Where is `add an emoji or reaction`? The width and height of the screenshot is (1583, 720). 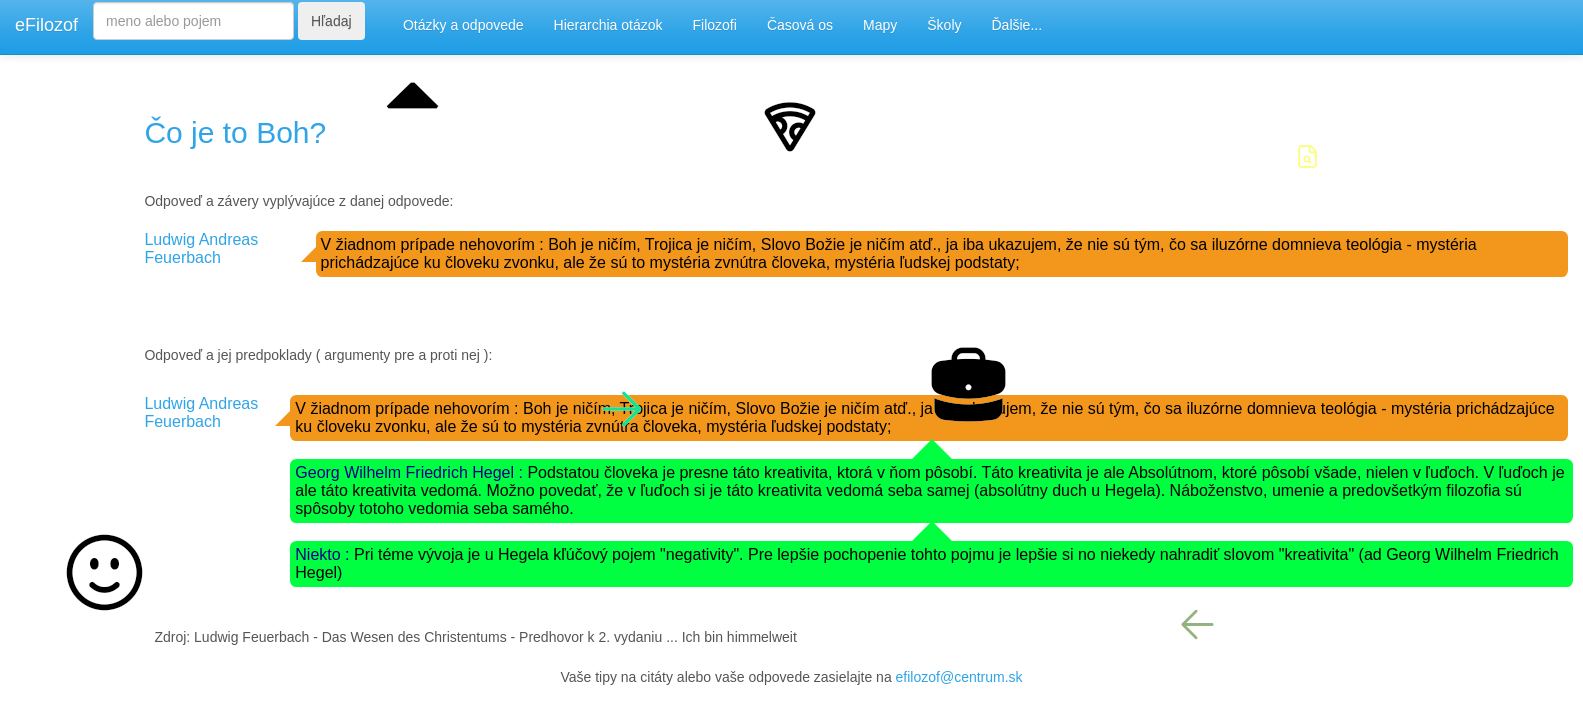 add an emoji or reaction is located at coordinates (104, 572).